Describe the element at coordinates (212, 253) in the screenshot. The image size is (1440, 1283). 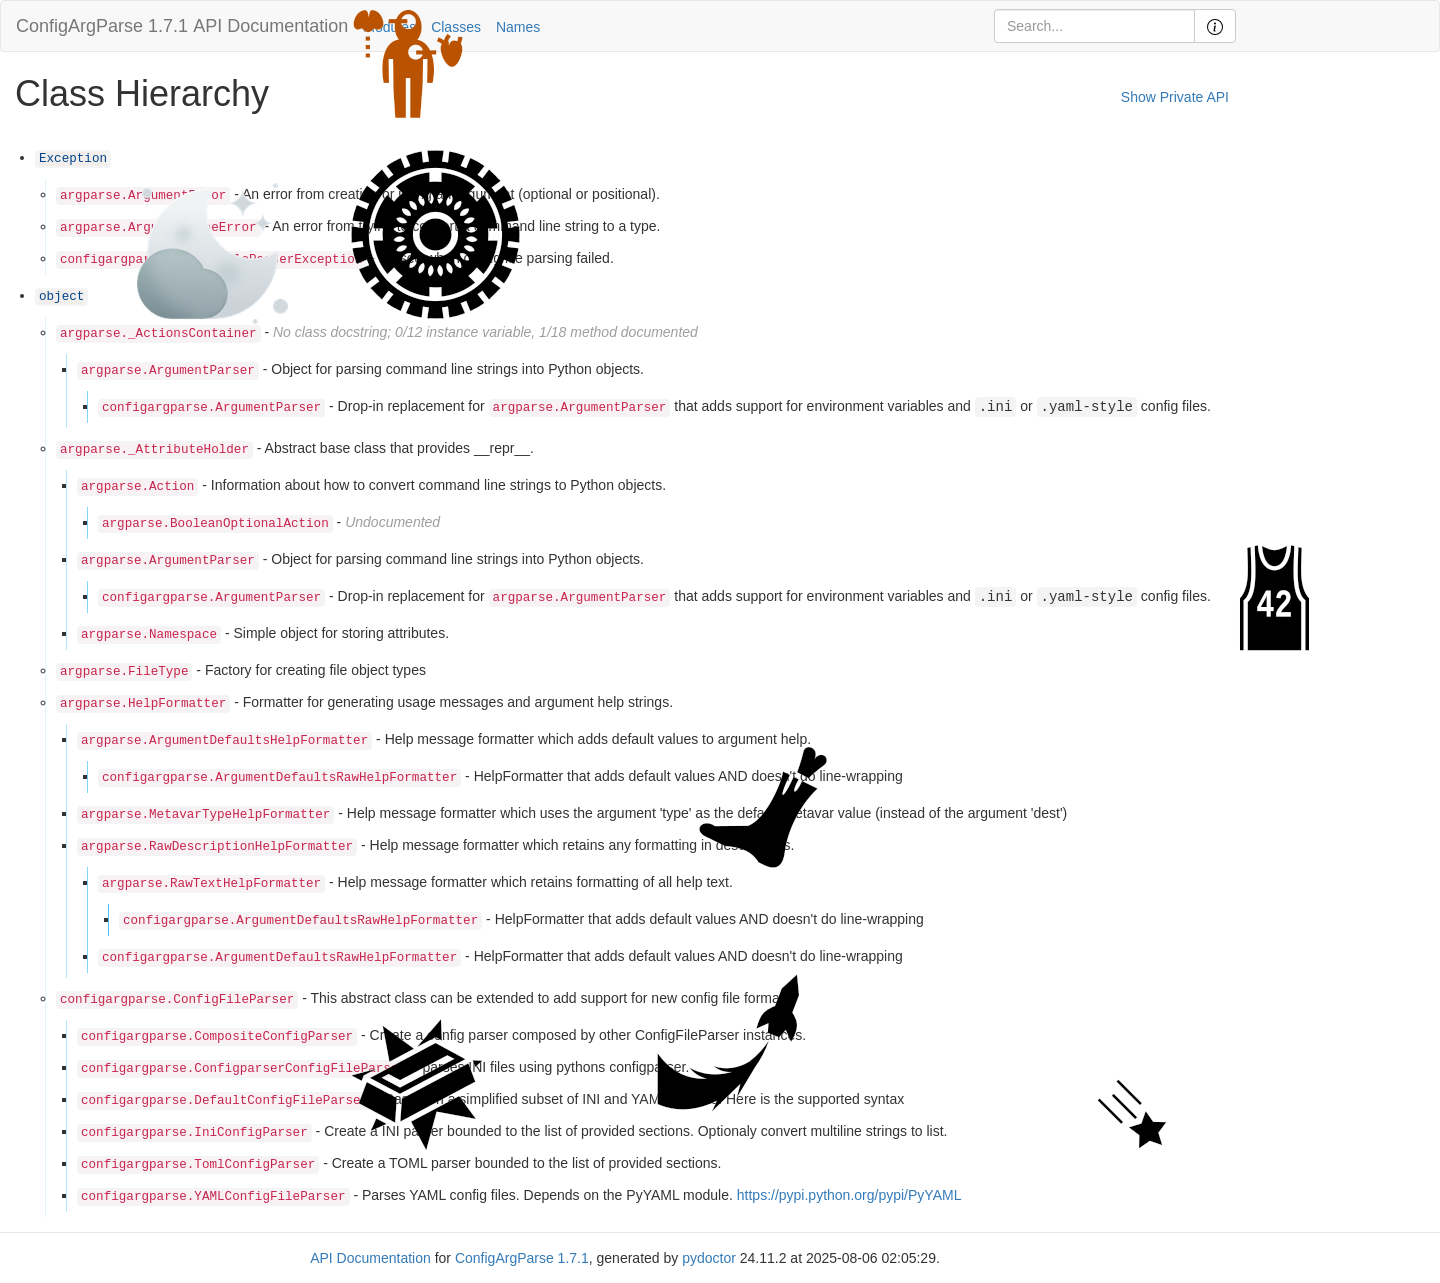
I see `indicates partly cloudy conditions at night` at that location.